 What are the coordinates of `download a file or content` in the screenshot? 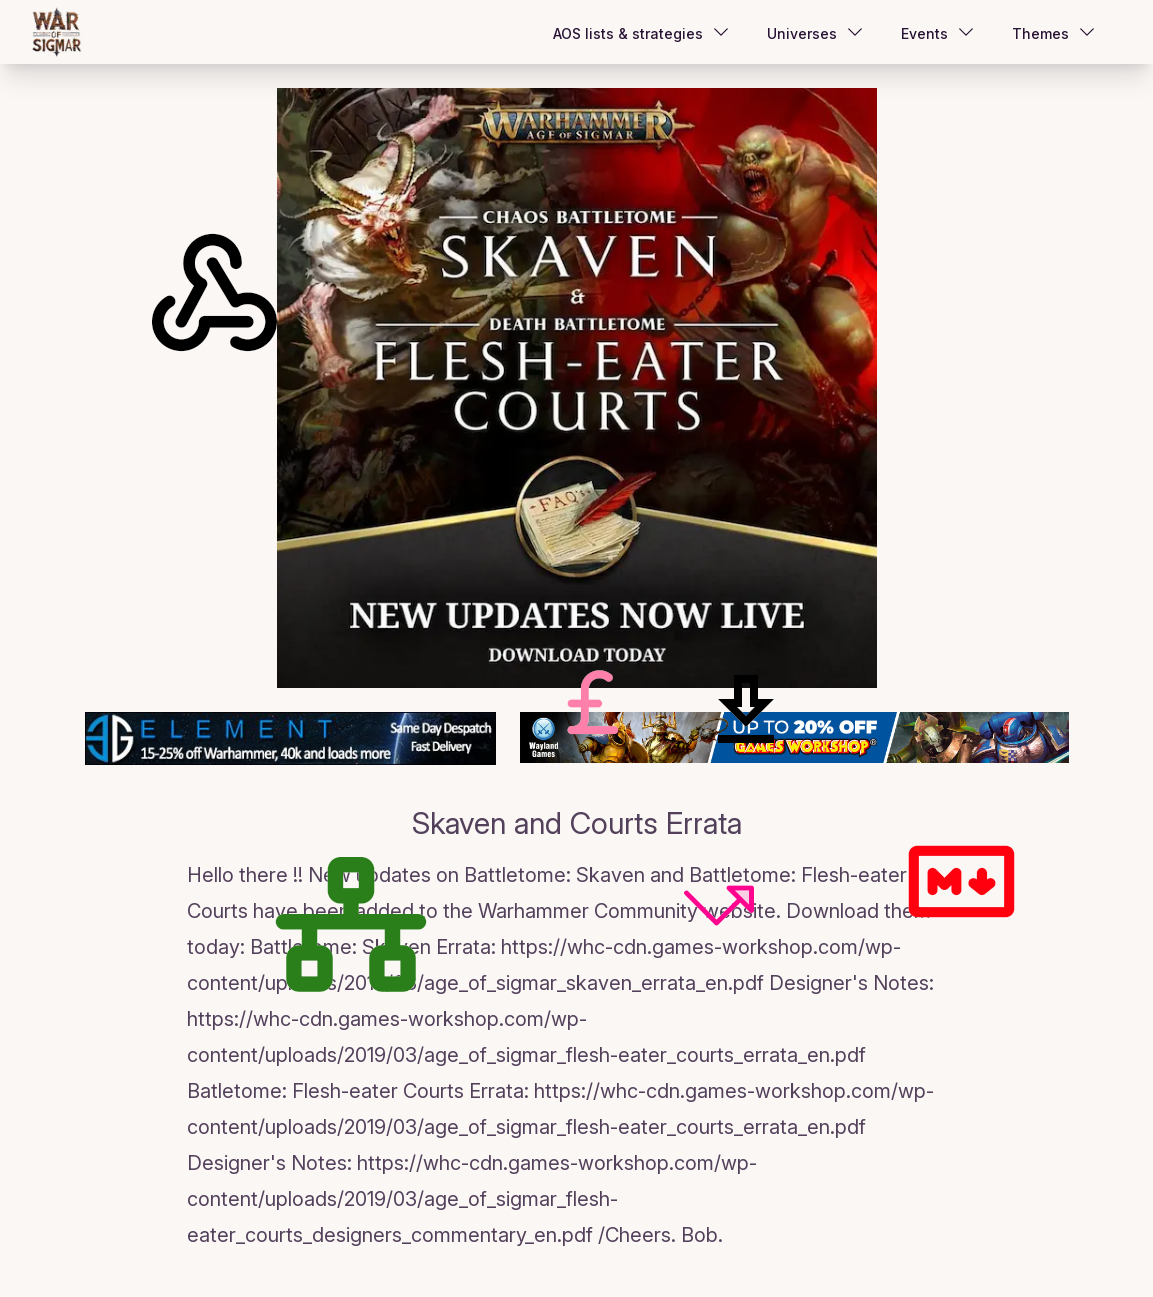 It's located at (746, 711).